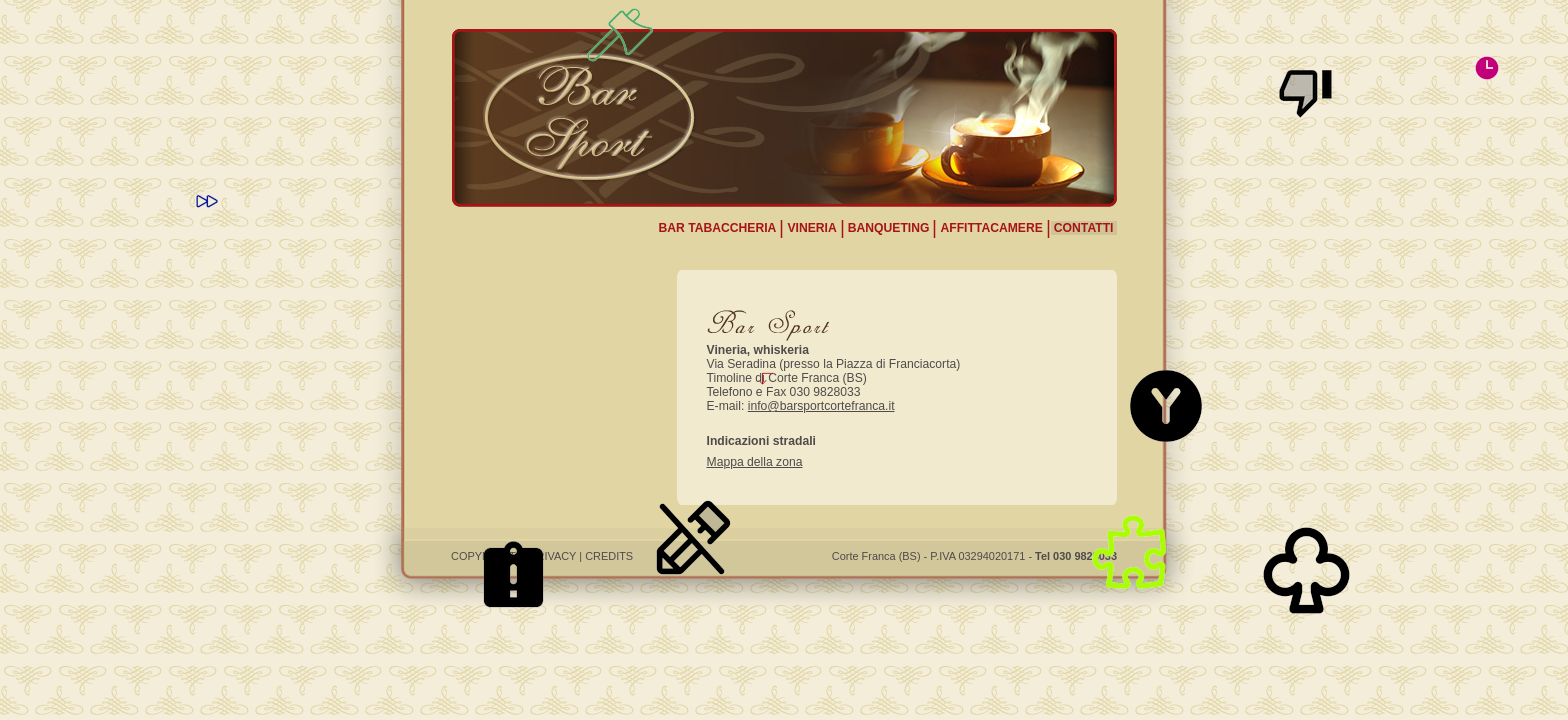 The image size is (1568, 720). What do you see at coordinates (1306, 570) in the screenshot?
I see `represents the clubs suit in a card game` at bounding box center [1306, 570].